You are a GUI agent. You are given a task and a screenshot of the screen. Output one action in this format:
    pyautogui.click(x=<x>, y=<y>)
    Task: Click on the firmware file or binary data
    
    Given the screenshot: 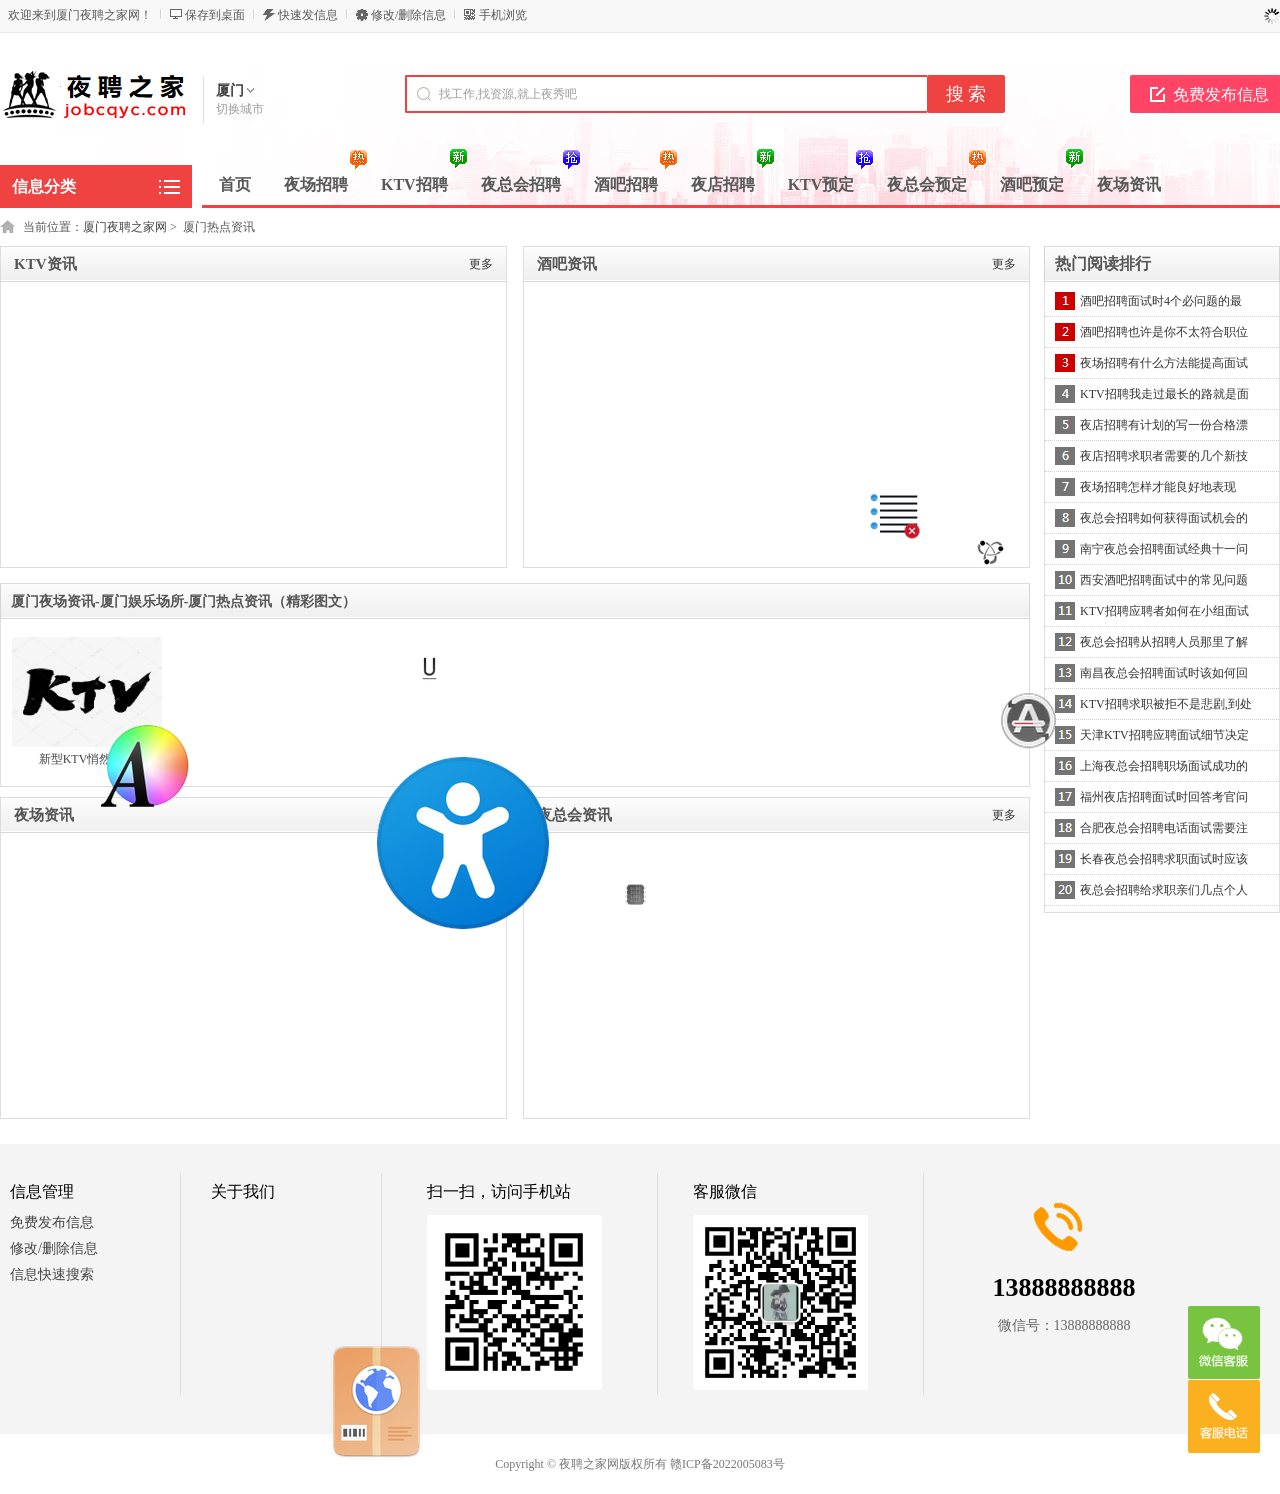 What is the action you would take?
    pyautogui.click(x=635, y=894)
    